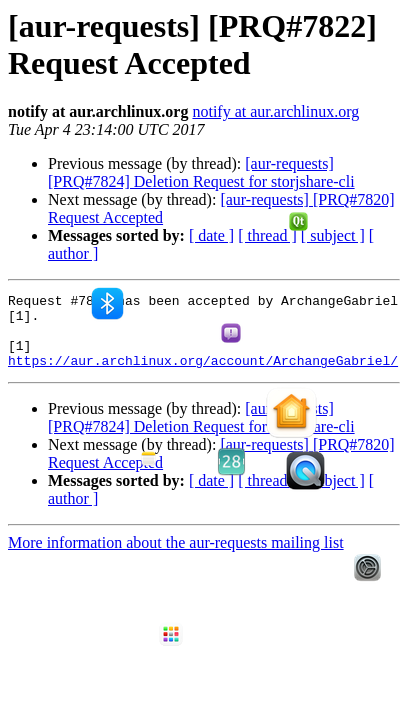  Describe the element at coordinates (171, 634) in the screenshot. I see `open Launchpad to view all applications` at that location.